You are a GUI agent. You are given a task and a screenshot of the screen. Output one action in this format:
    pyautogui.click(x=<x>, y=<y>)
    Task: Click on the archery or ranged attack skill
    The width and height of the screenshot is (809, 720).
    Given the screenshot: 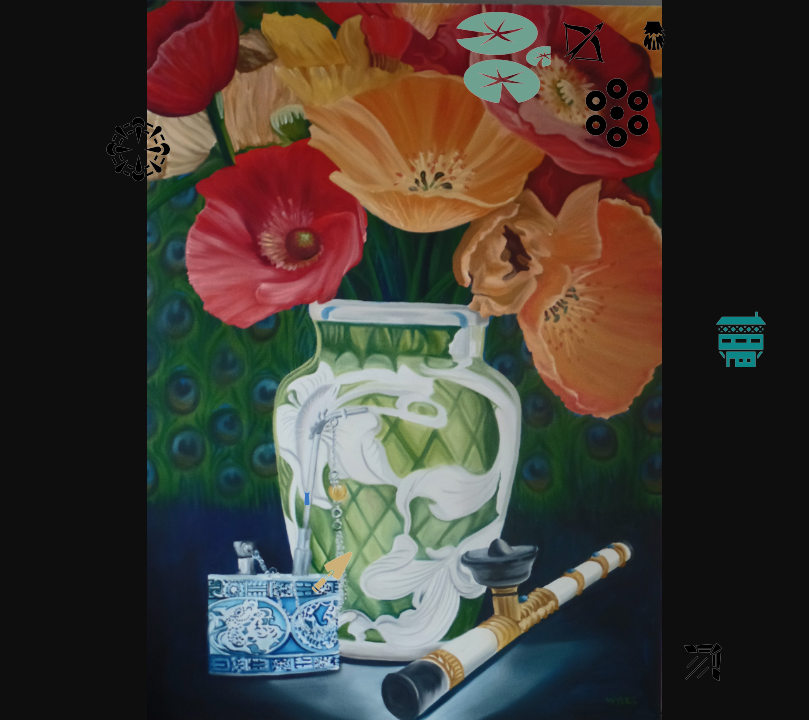 What is the action you would take?
    pyautogui.click(x=584, y=42)
    